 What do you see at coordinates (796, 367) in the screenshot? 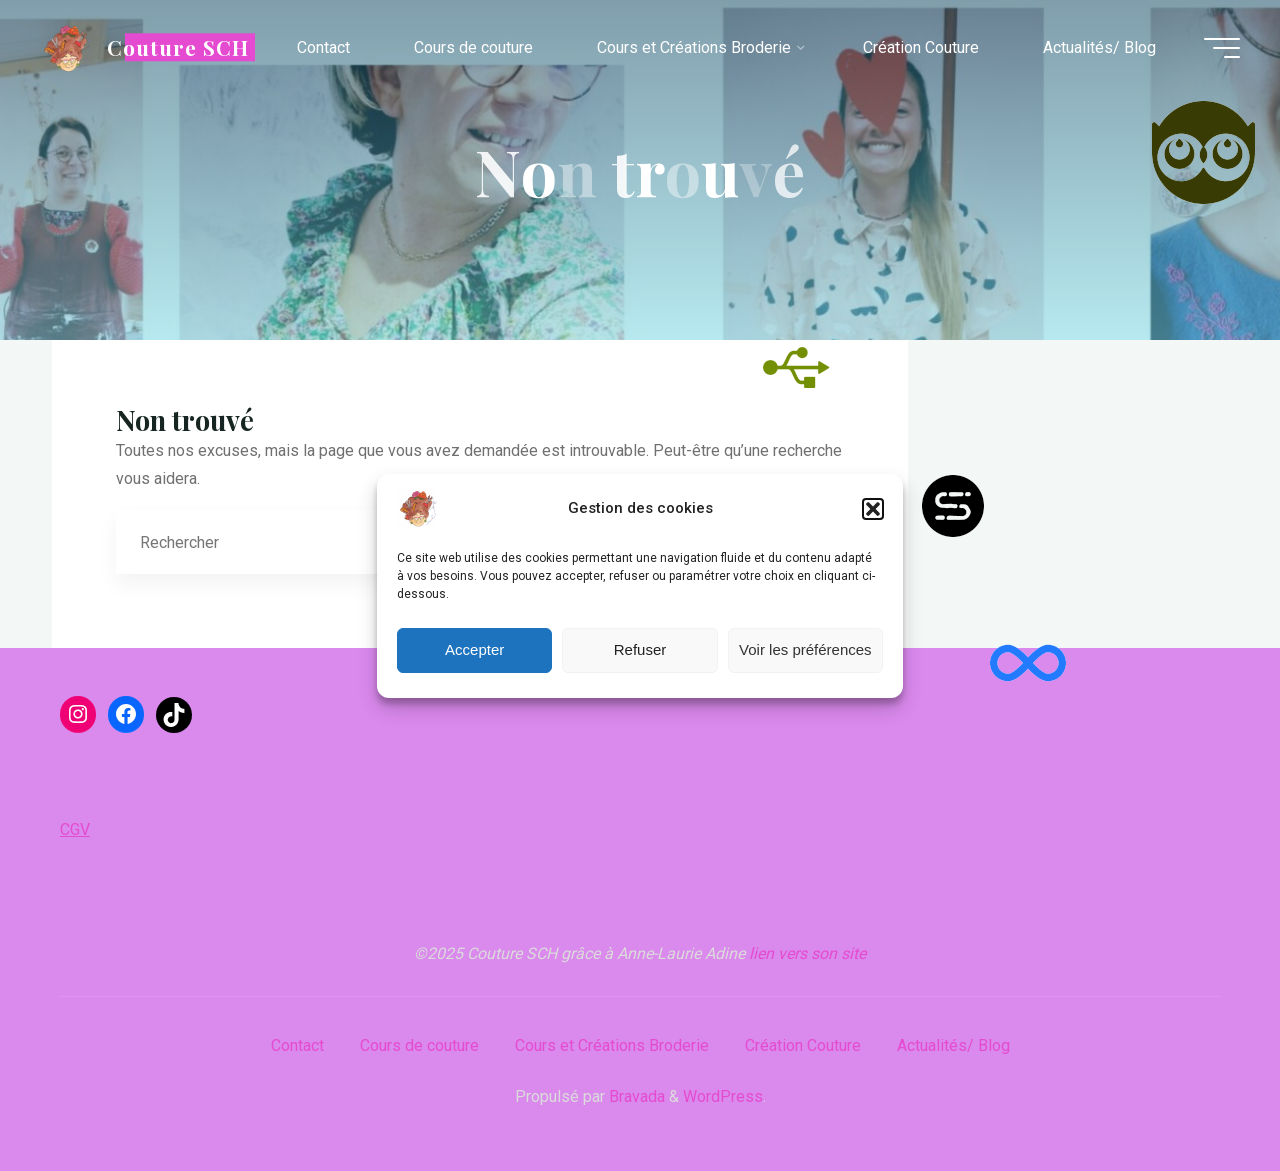
I see `indicates USB connection available` at bounding box center [796, 367].